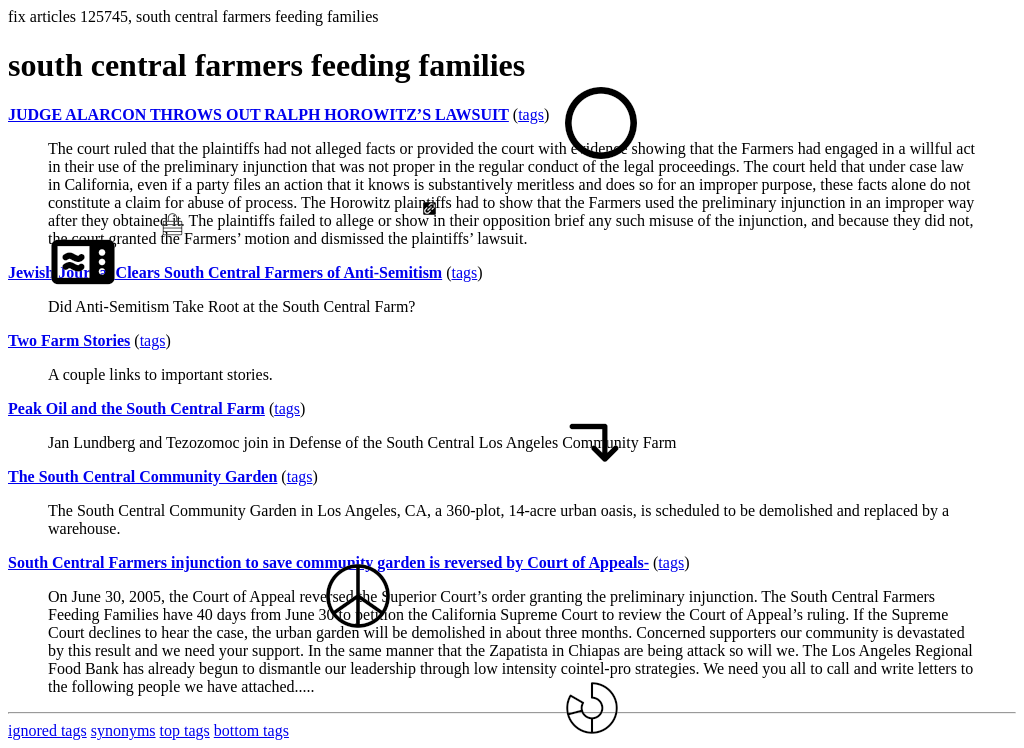  What do you see at coordinates (429, 208) in the screenshot?
I see `copy link to clipboard` at bounding box center [429, 208].